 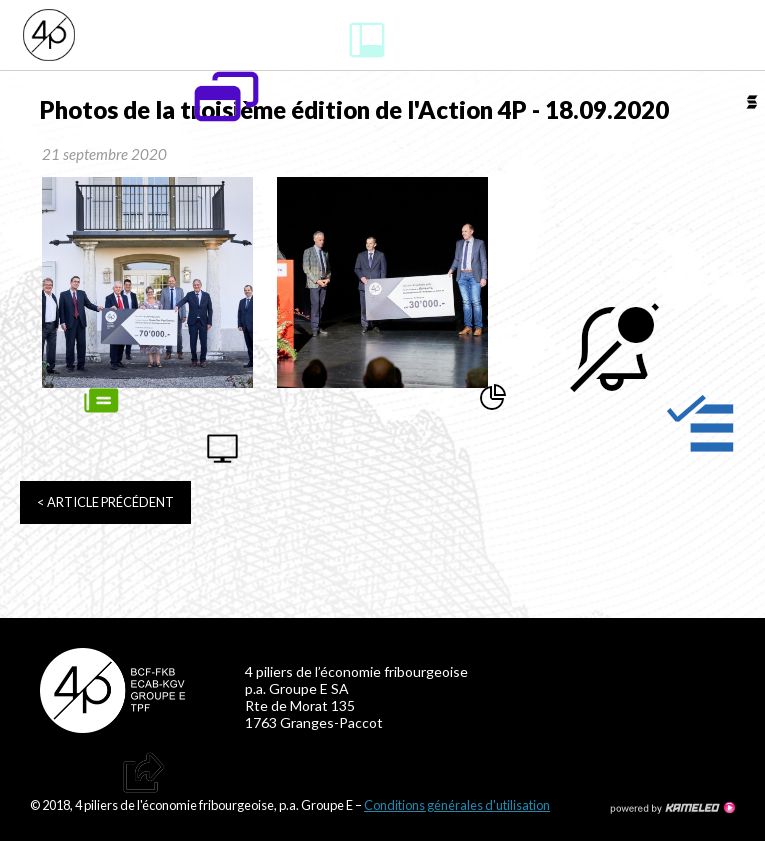 I want to click on view data breakdown or statistics, so click(x=492, y=398).